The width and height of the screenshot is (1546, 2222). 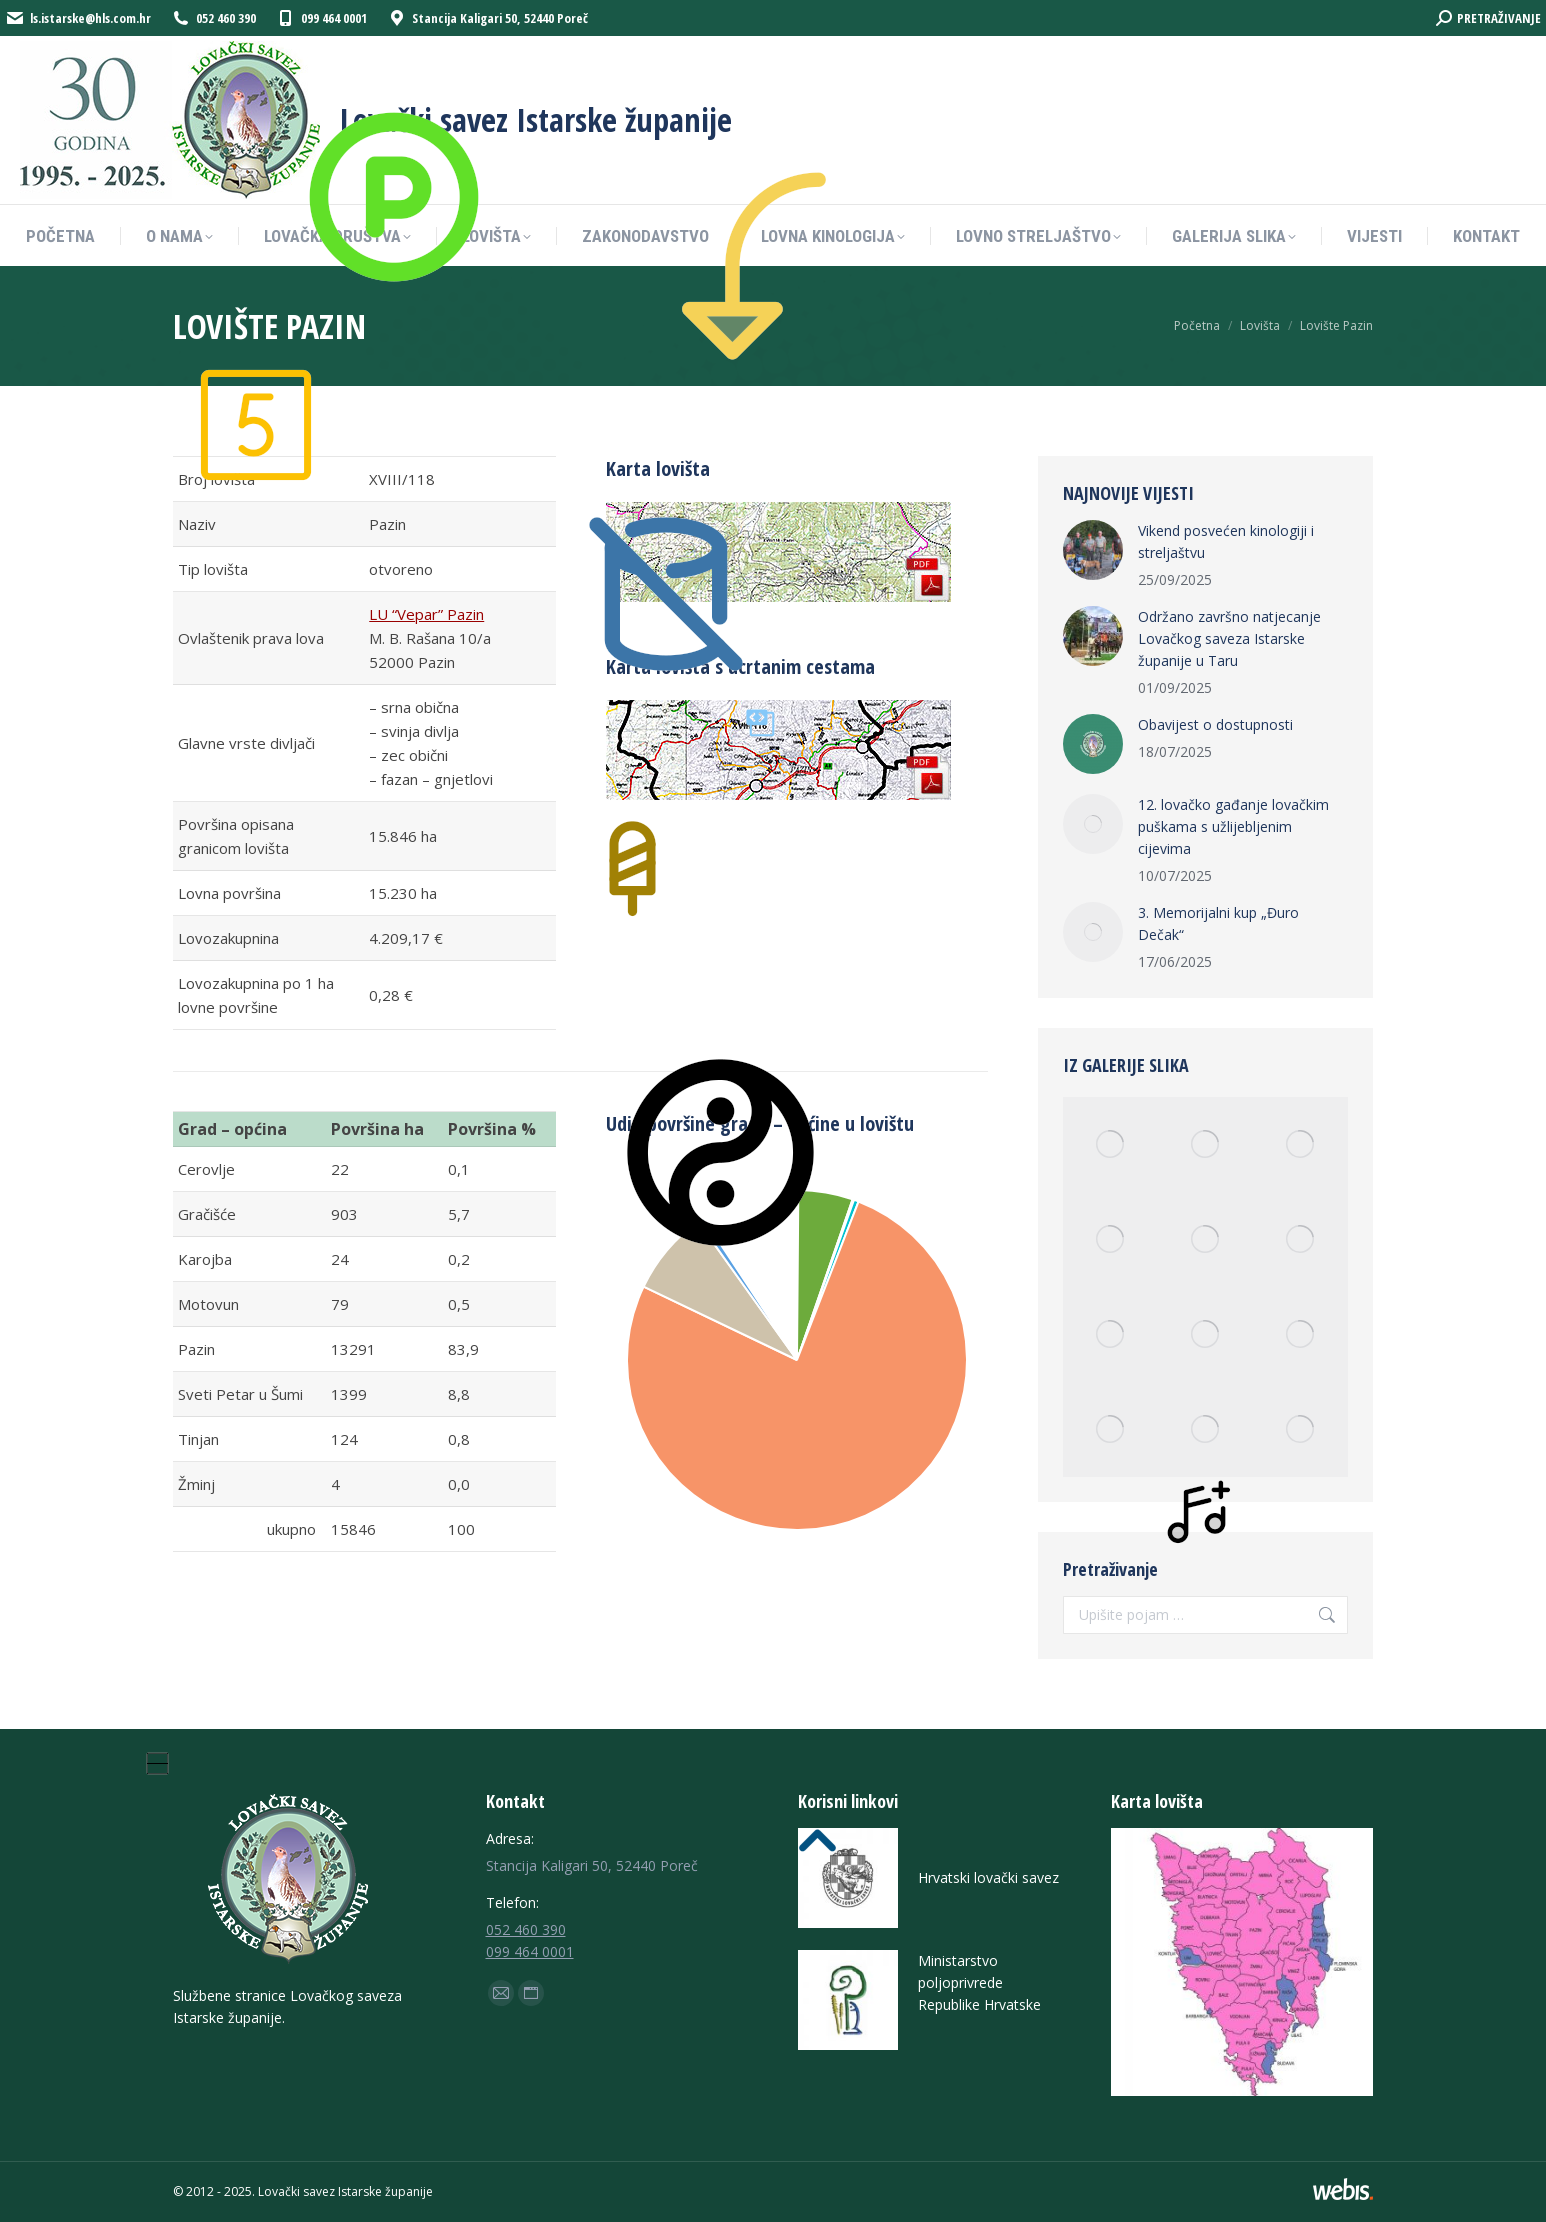 What do you see at coordinates (817, 1838) in the screenshot?
I see `collapse an expanded section` at bounding box center [817, 1838].